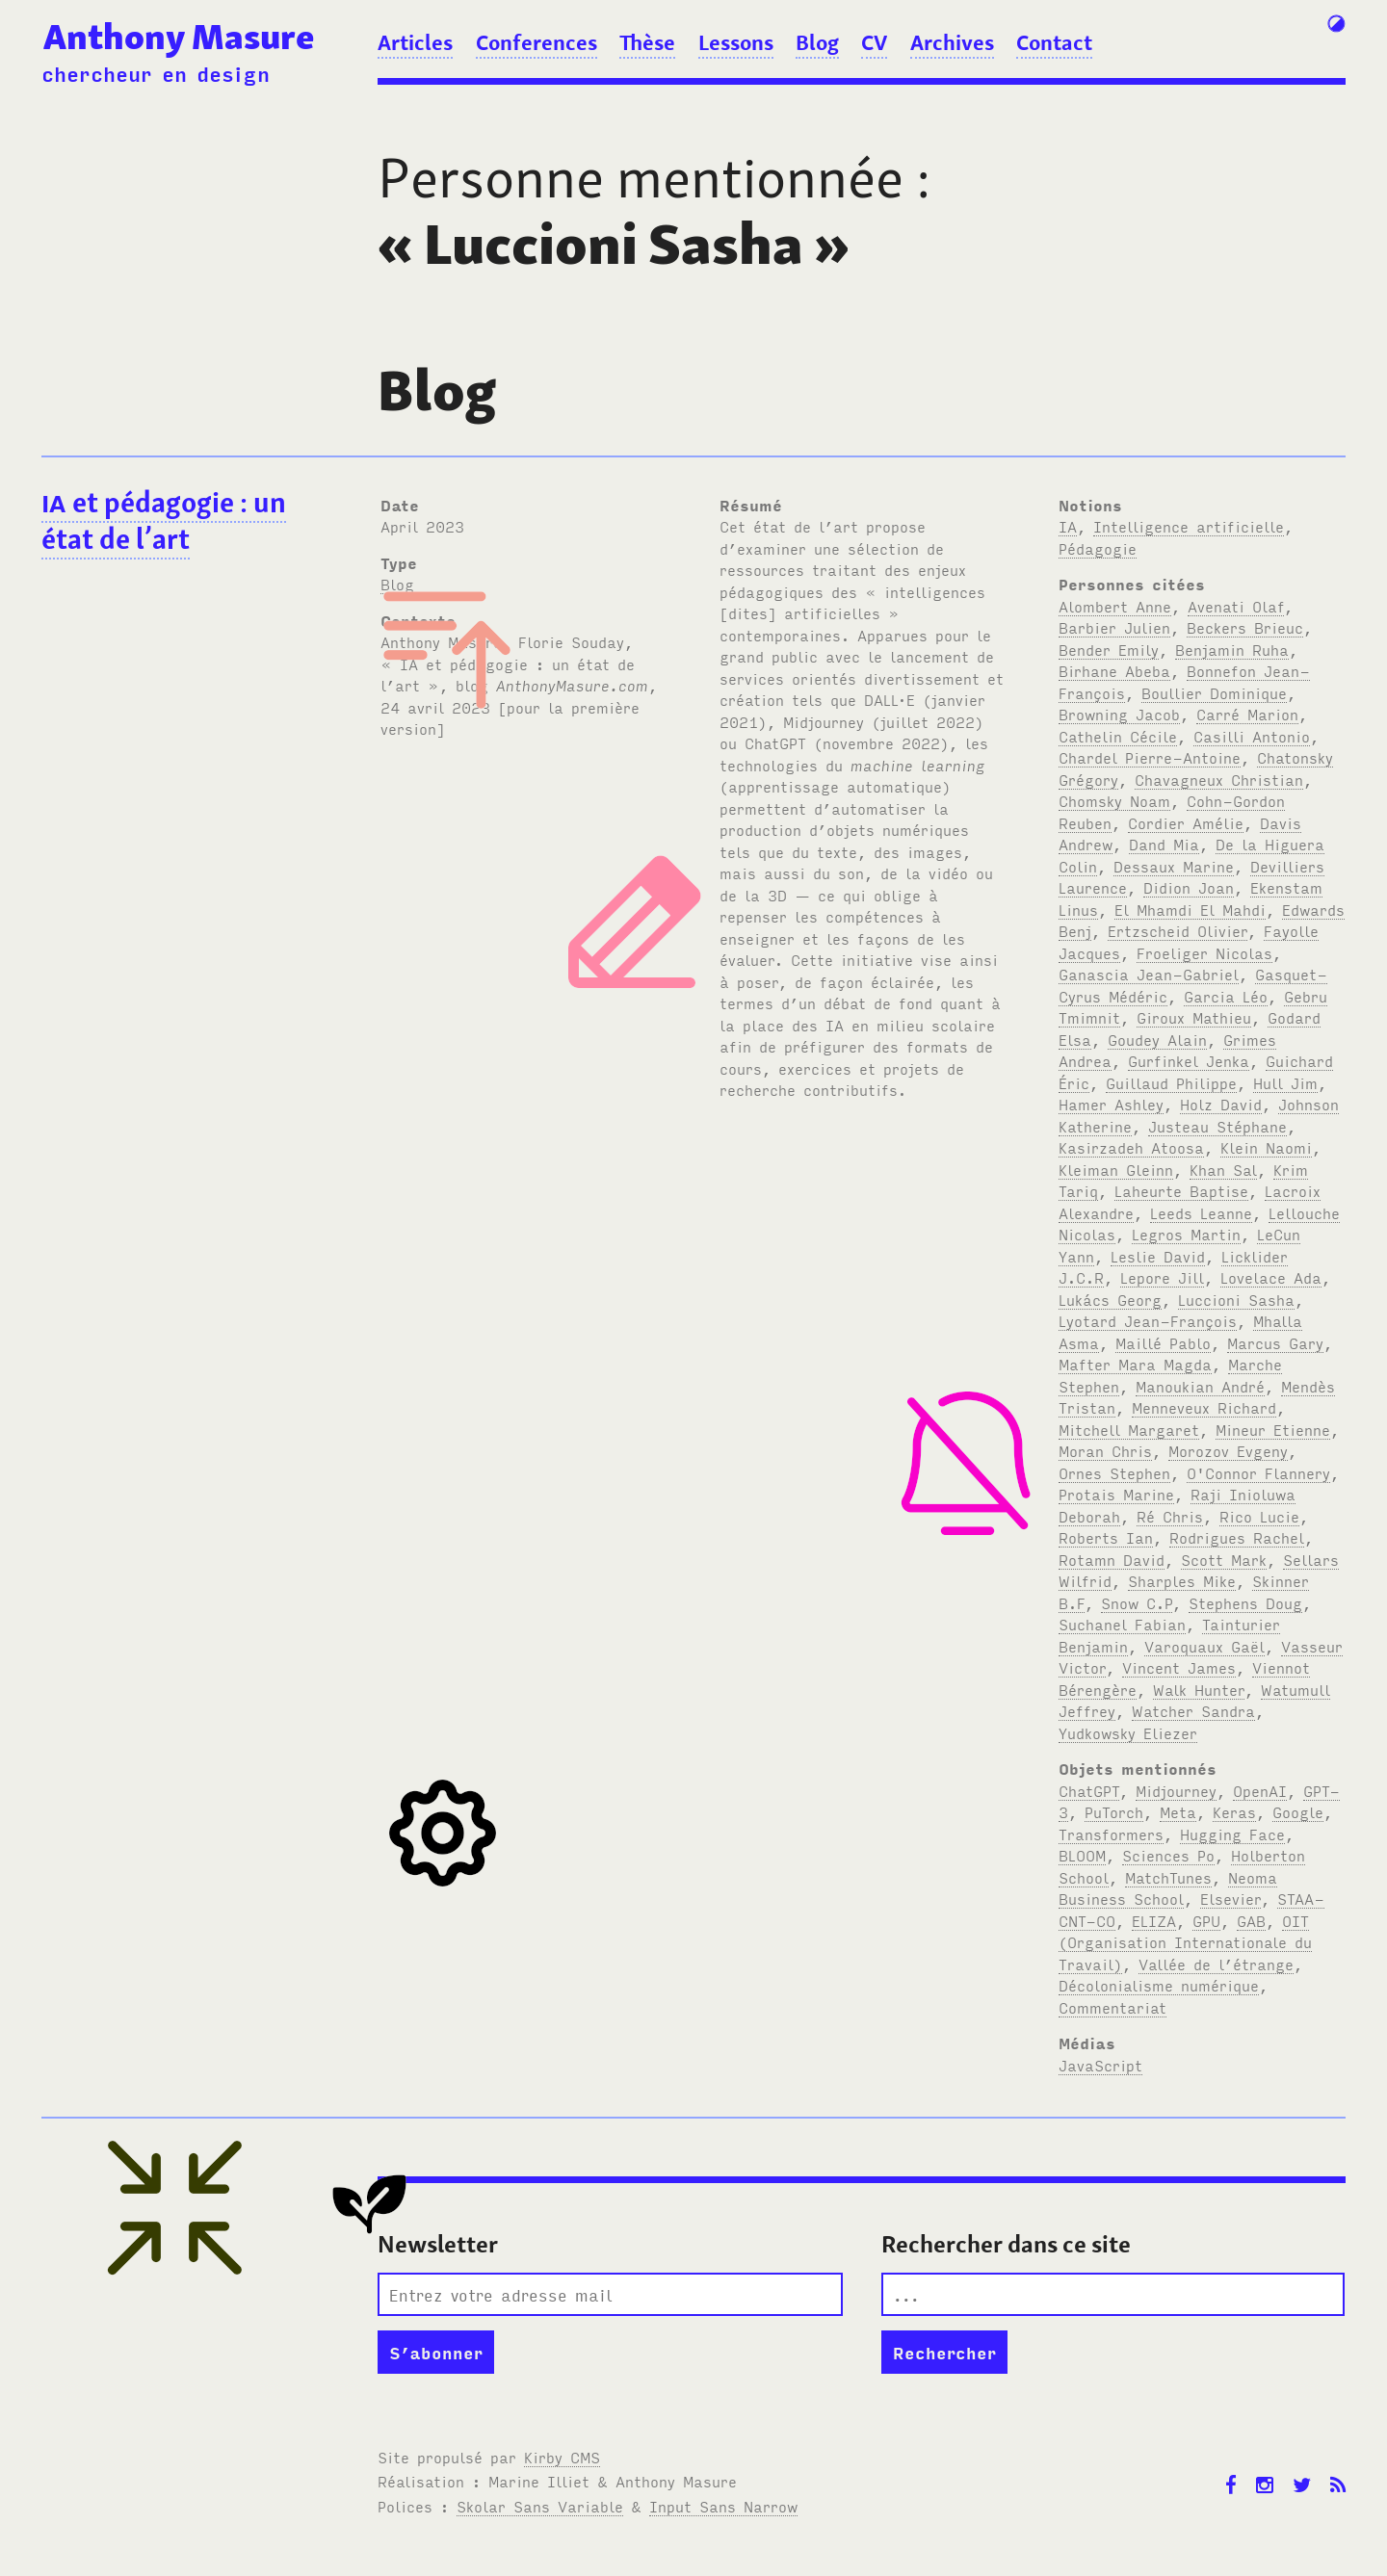 The width and height of the screenshot is (1387, 2576). Describe the element at coordinates (632, 924) in the screenshot. I see `edit or modify content` at that location.